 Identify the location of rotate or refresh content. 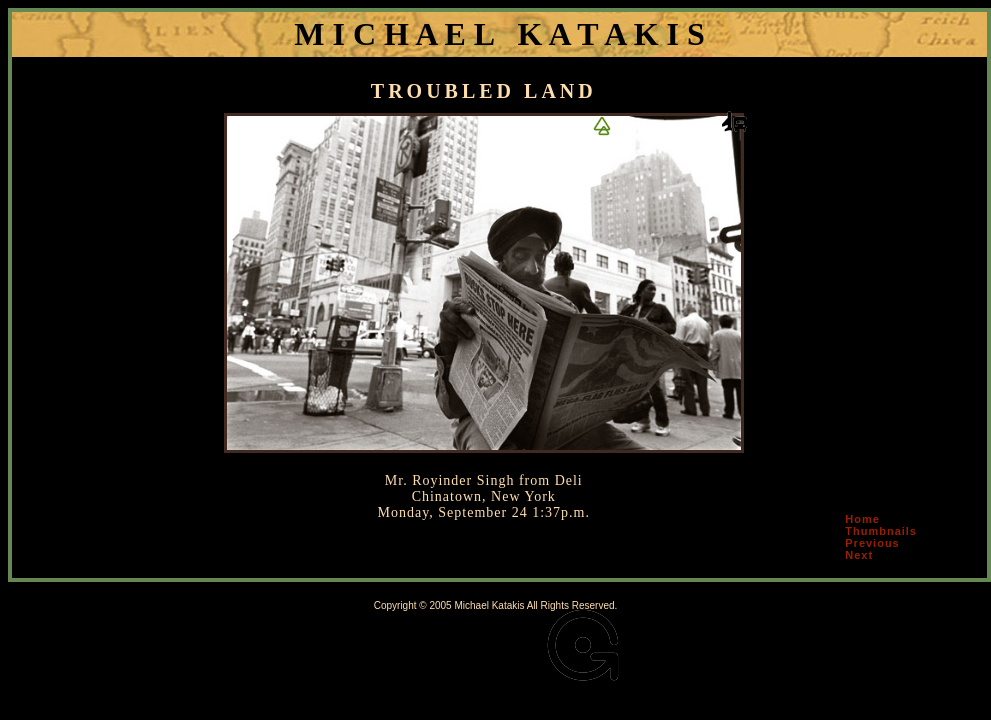
(583, 645).